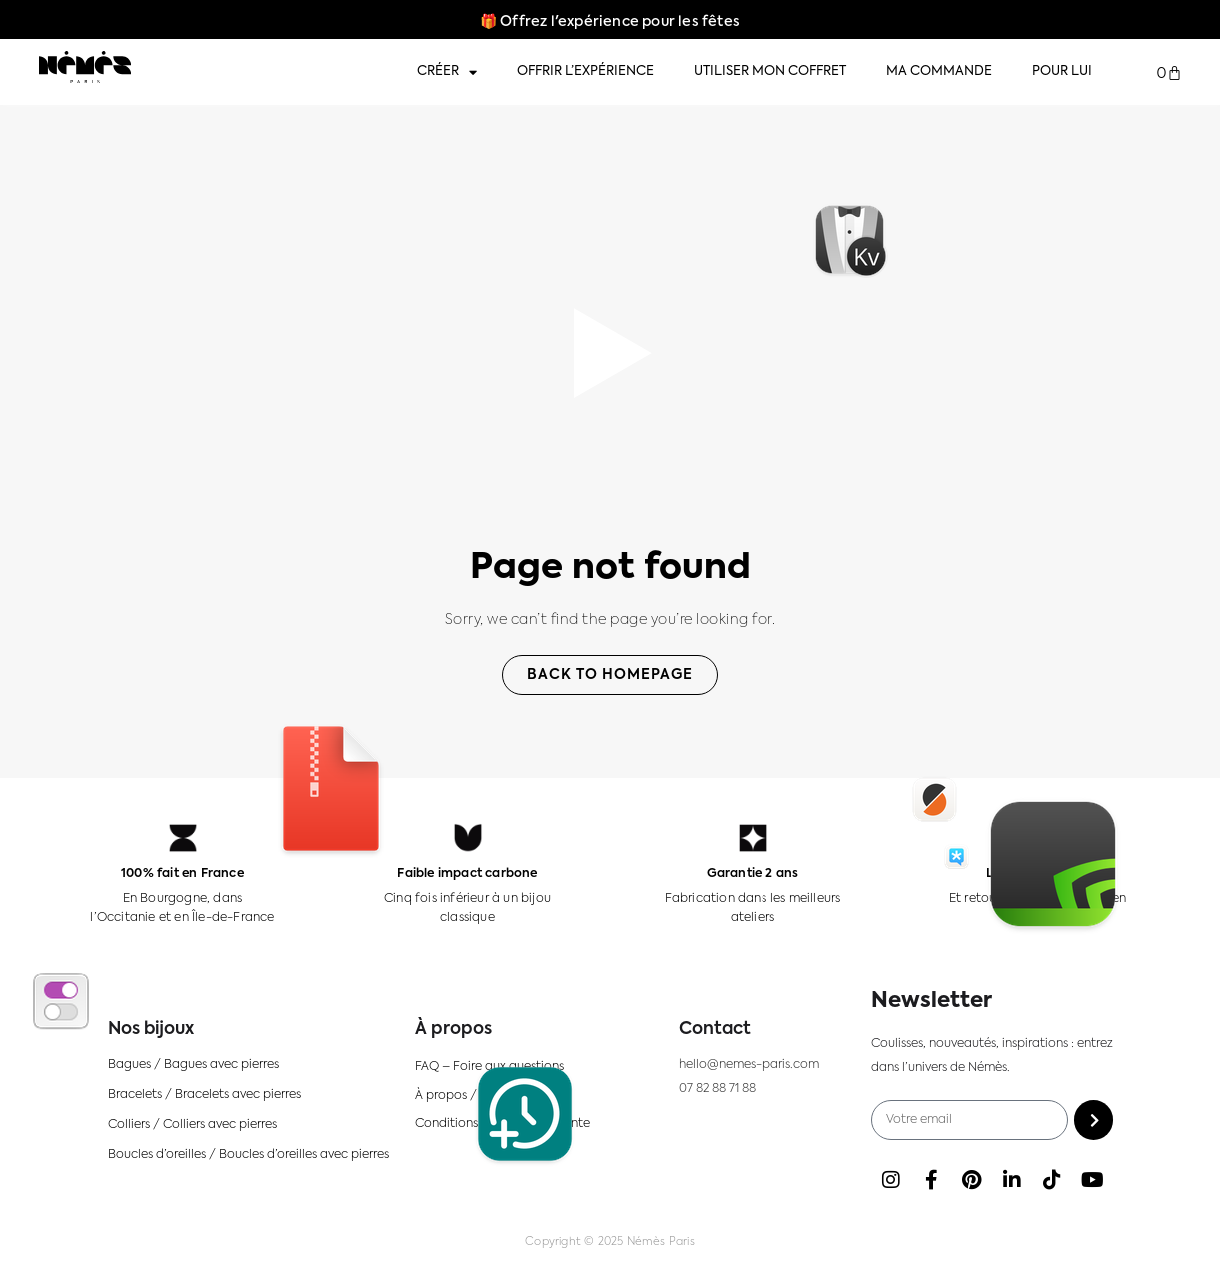 The image size is (1220, 1270). I want to click on a compressed tar archive file (.tar.z), so click(331, 791).